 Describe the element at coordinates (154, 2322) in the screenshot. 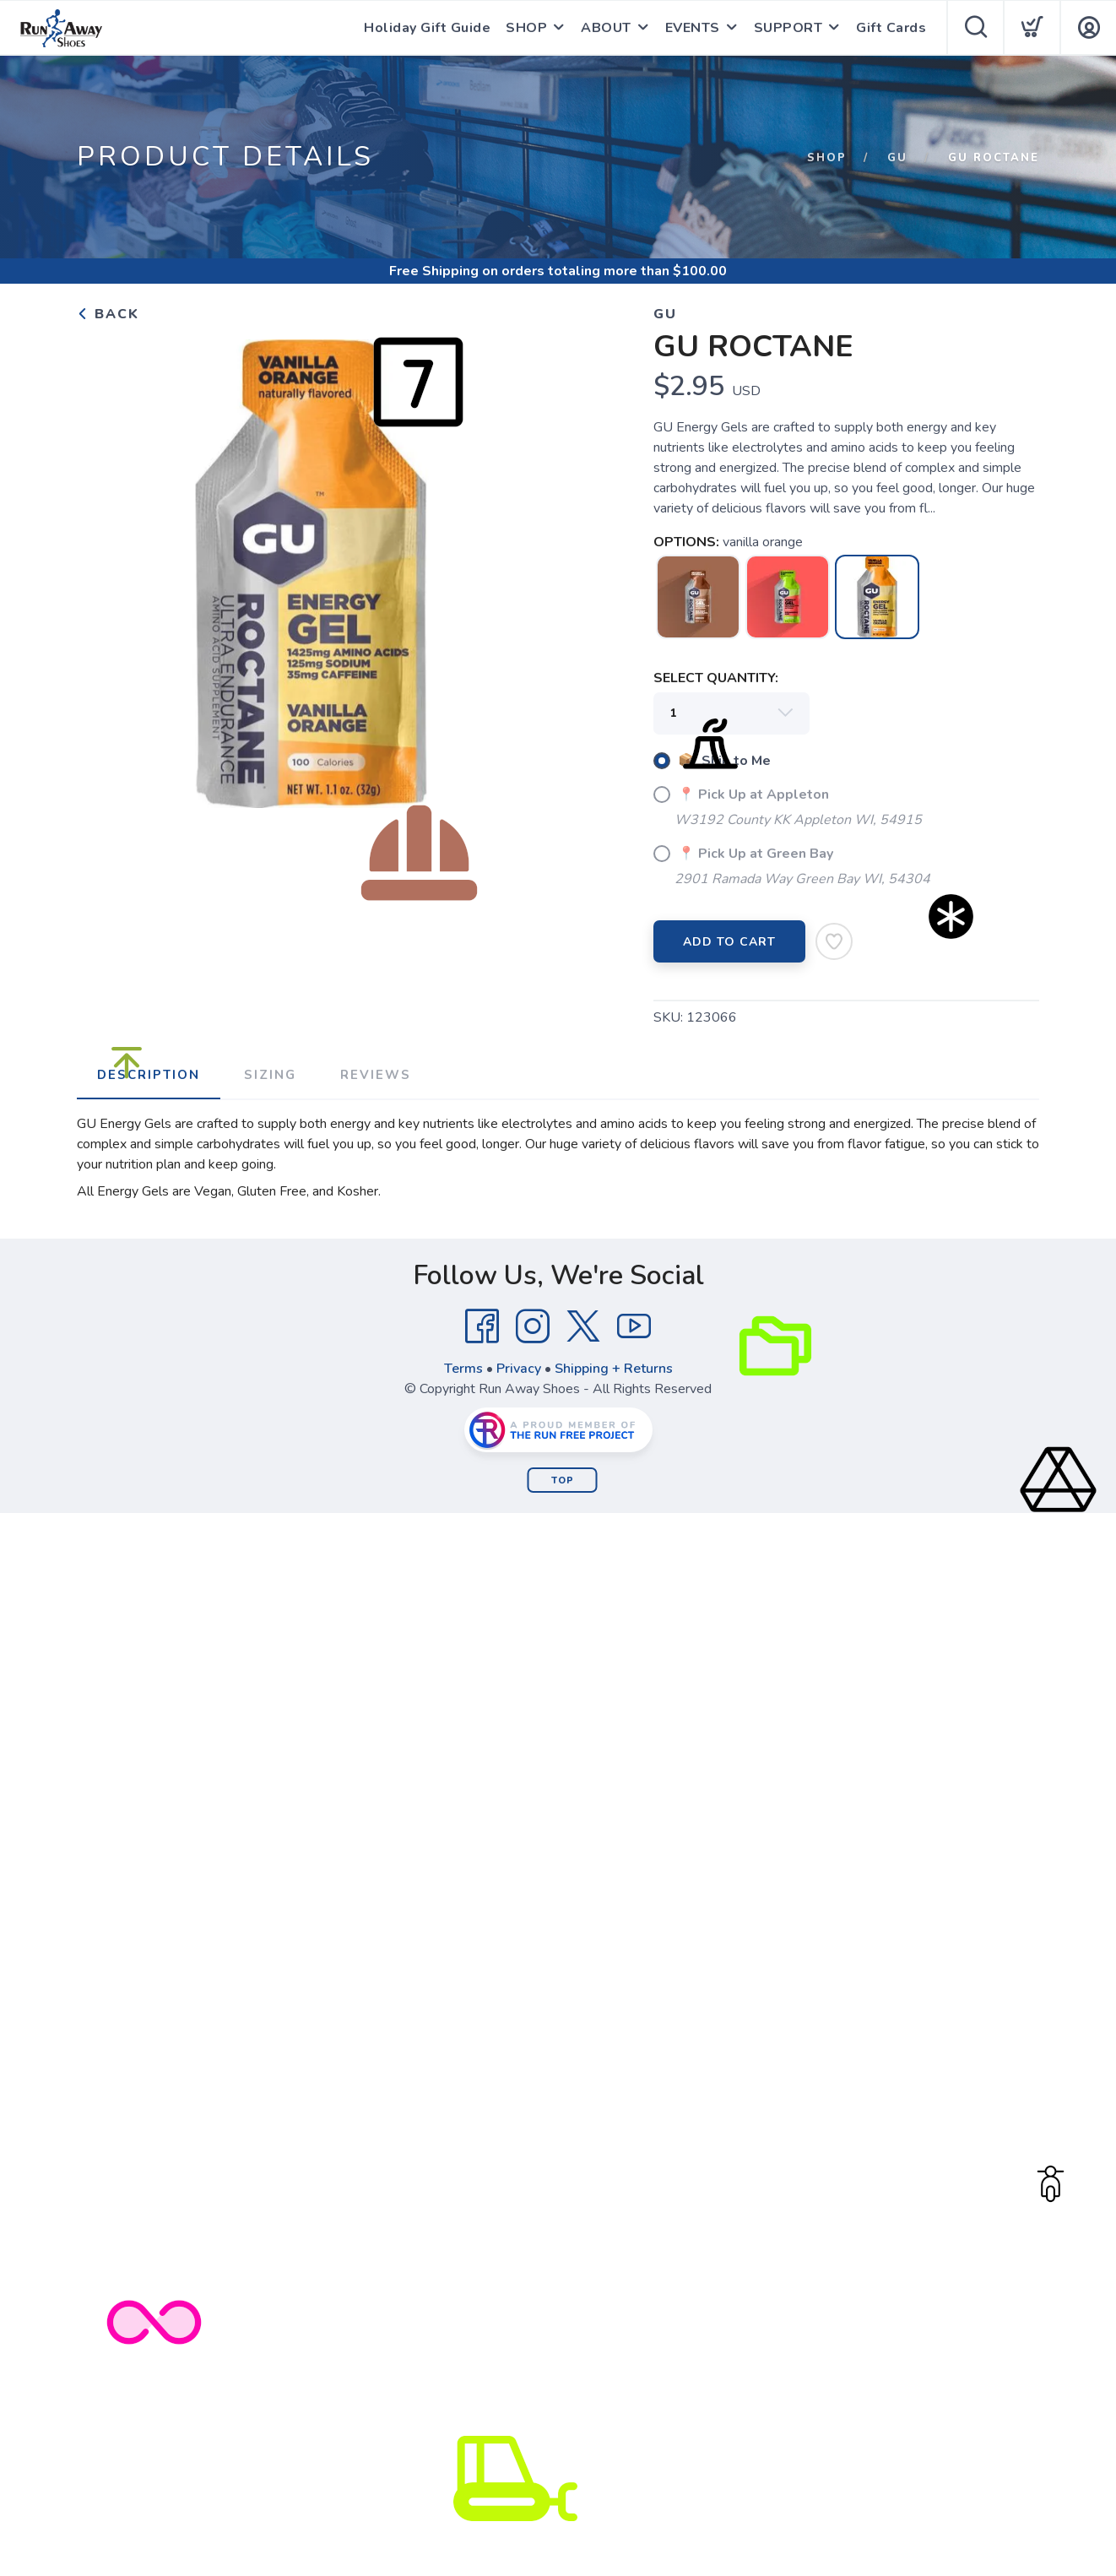

I see `indicates unlimited or infinite content` at that location.